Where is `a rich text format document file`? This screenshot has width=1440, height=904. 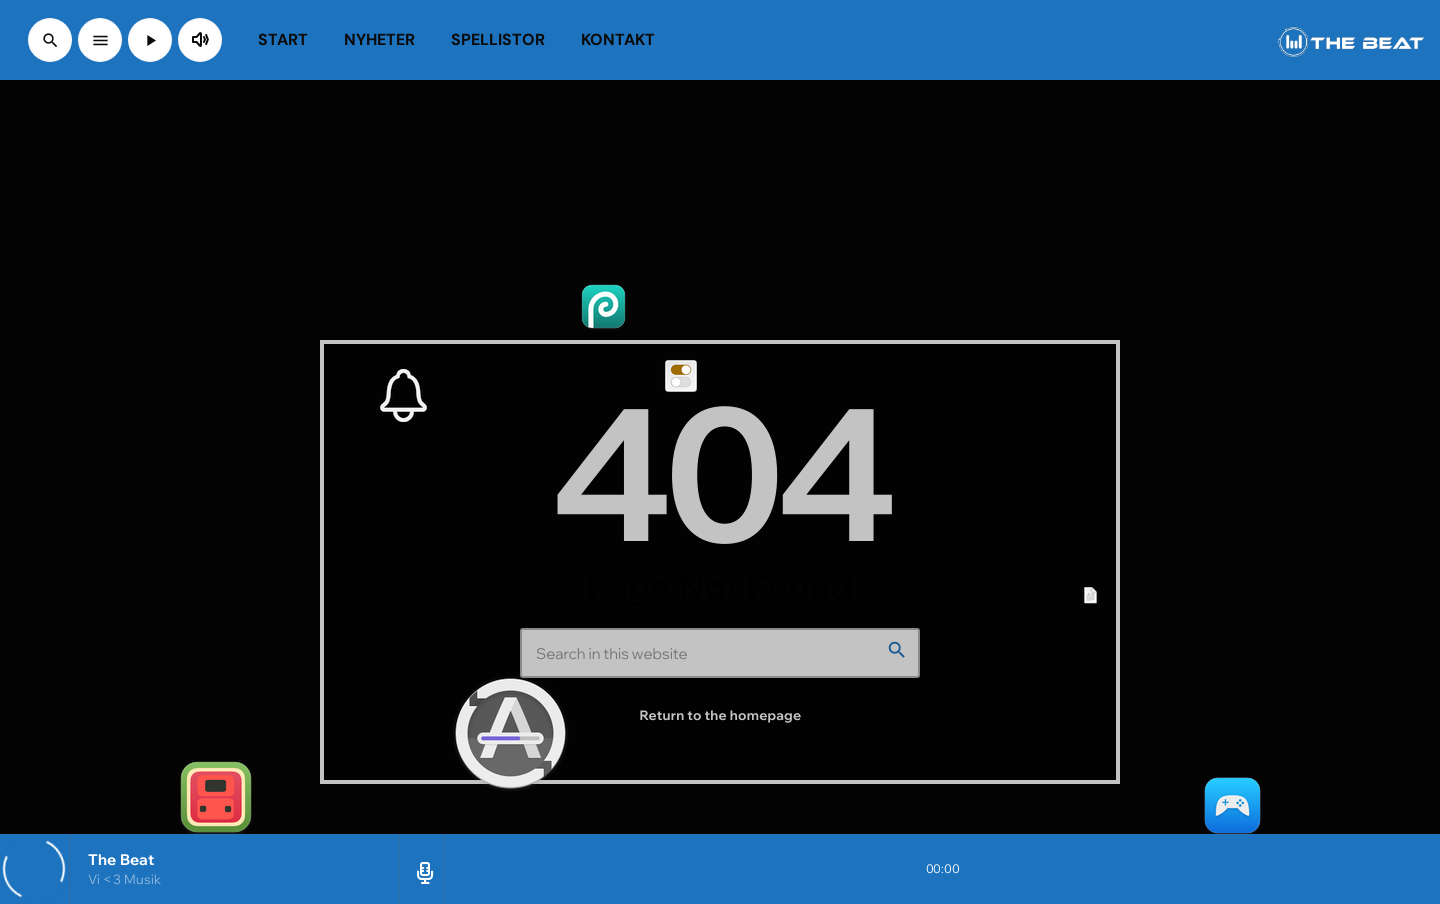 a rich text format document file is located at coordinates (1090, 595).